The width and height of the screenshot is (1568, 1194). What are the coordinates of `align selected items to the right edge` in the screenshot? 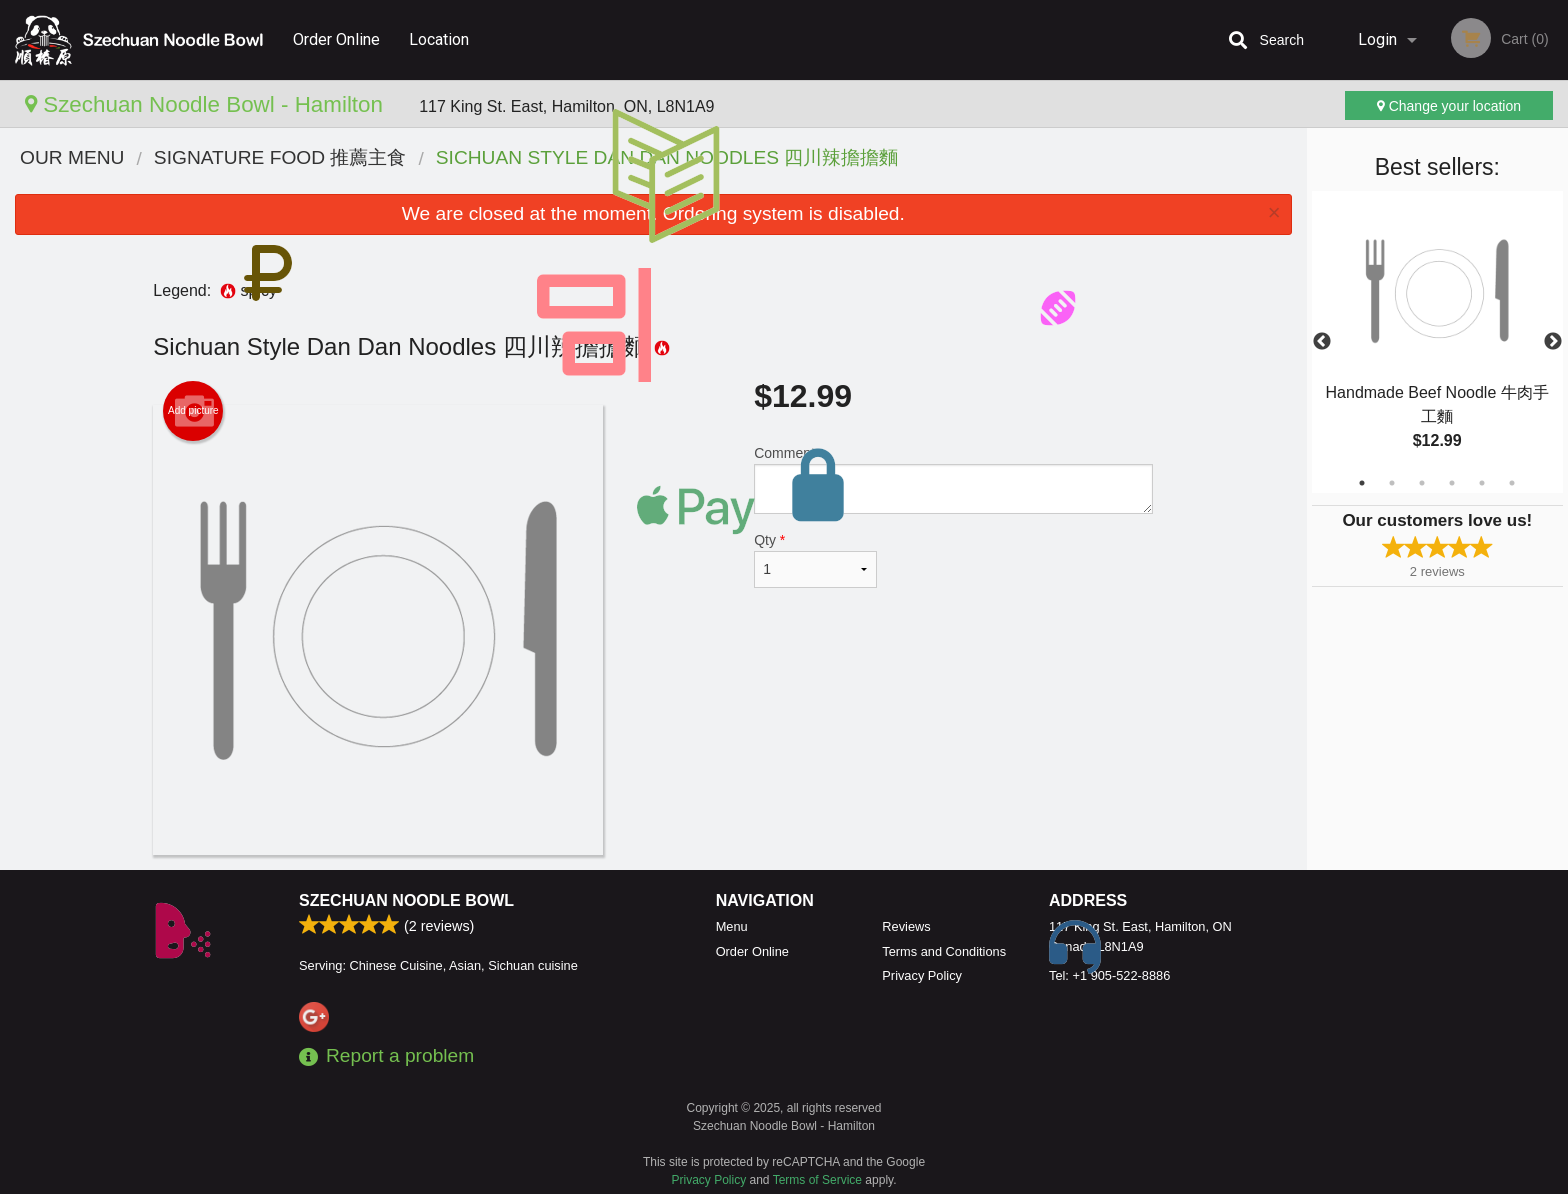 It's located at (594, 325).